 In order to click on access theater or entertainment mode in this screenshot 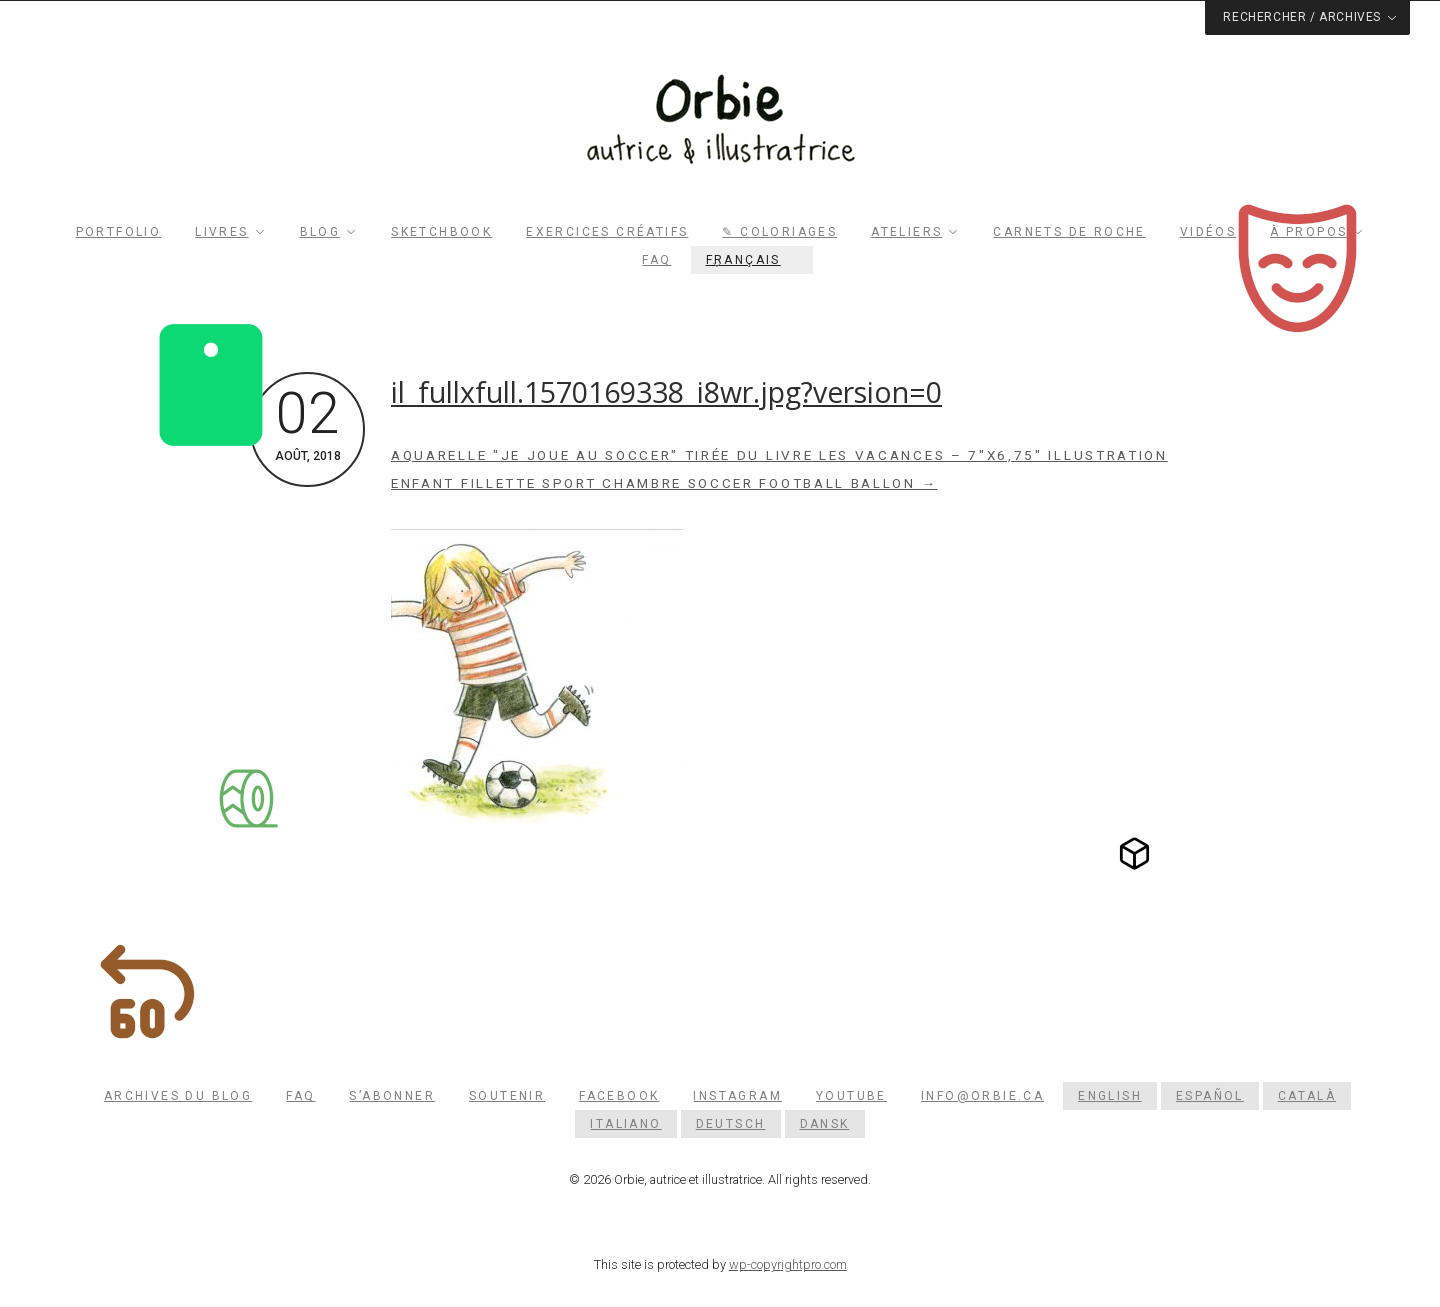, I will do `click(1297, 263)`.